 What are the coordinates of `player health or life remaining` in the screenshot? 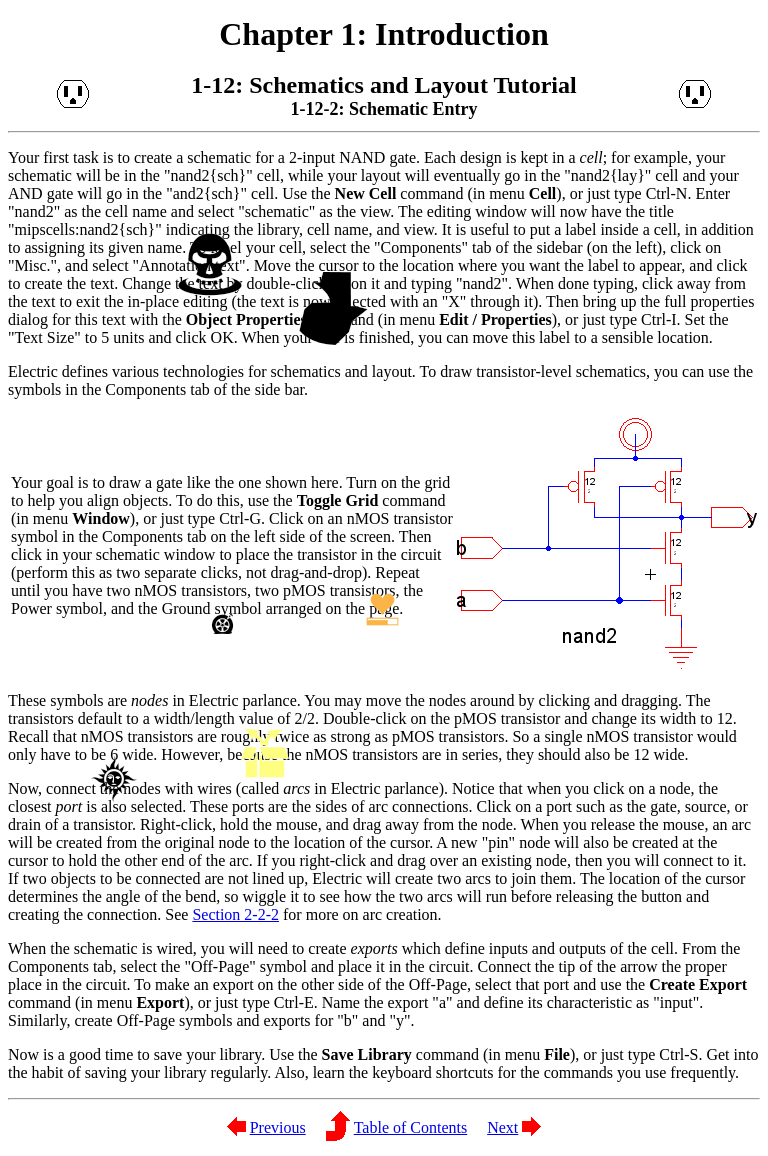 It's located at (382, 609).